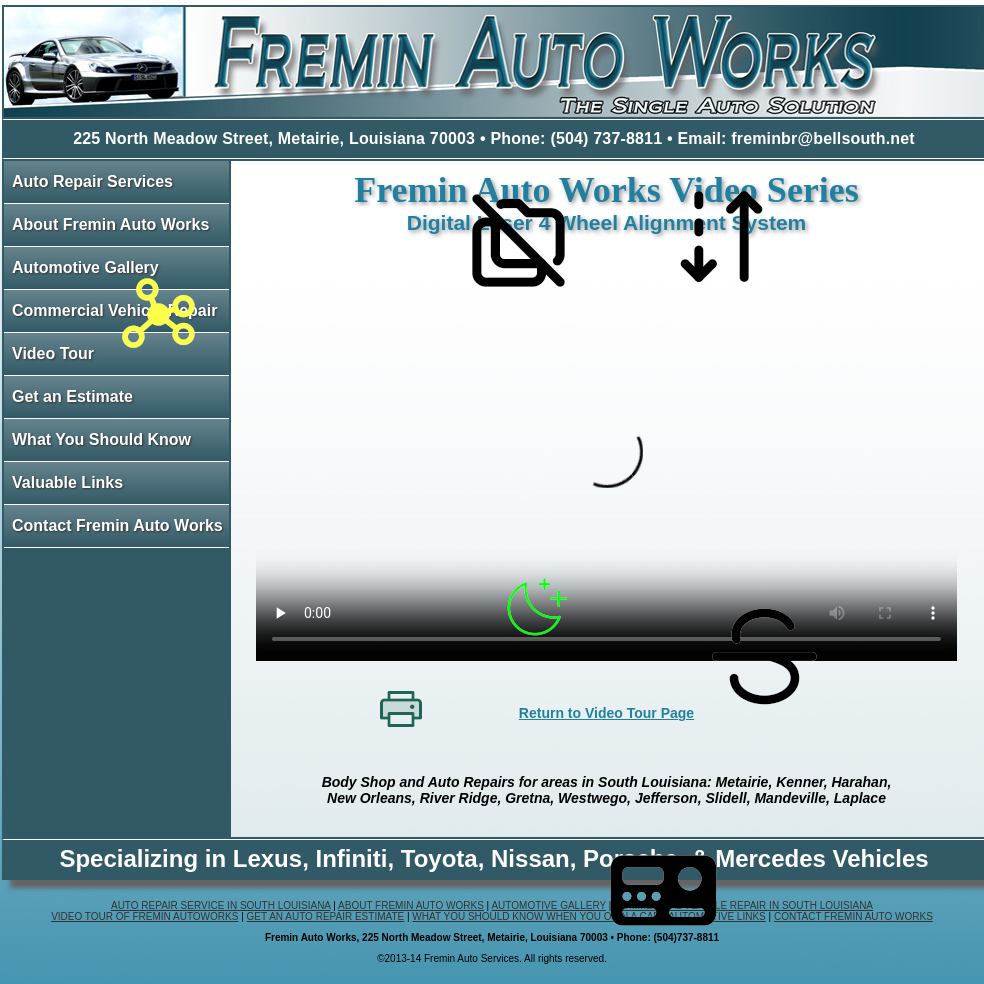 The image size is (984, 984). What do you see at coordinates (535, 608) in the screenshot?
I see `enable dark mode or night theme` at bounding box center [535, 608].